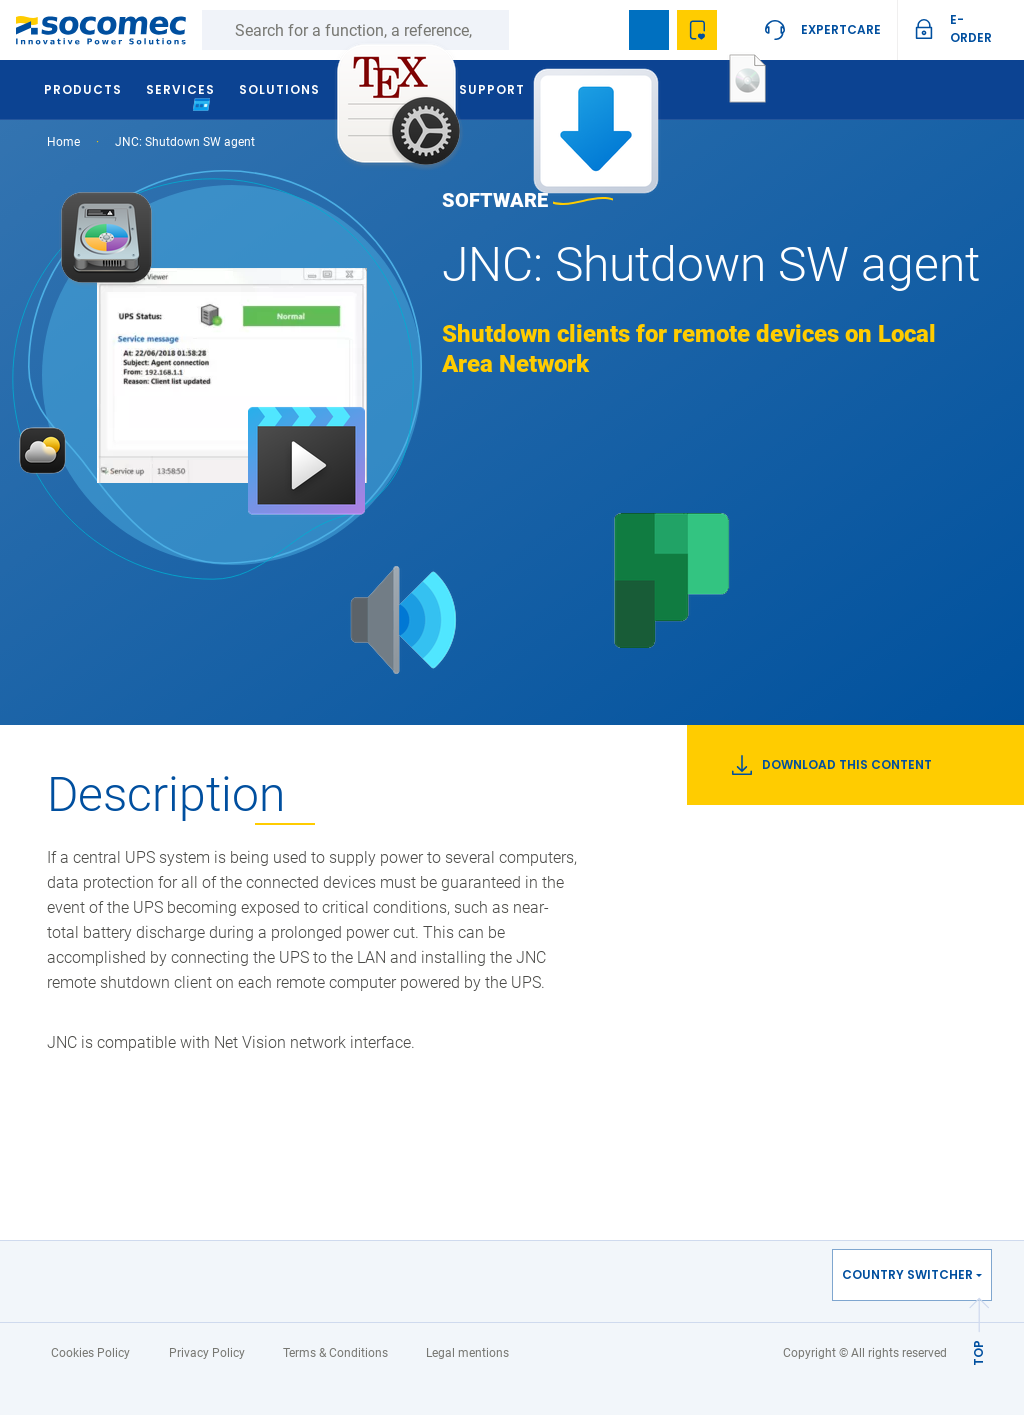  I want to click on open disk usage analyzer, so click(106, 237).